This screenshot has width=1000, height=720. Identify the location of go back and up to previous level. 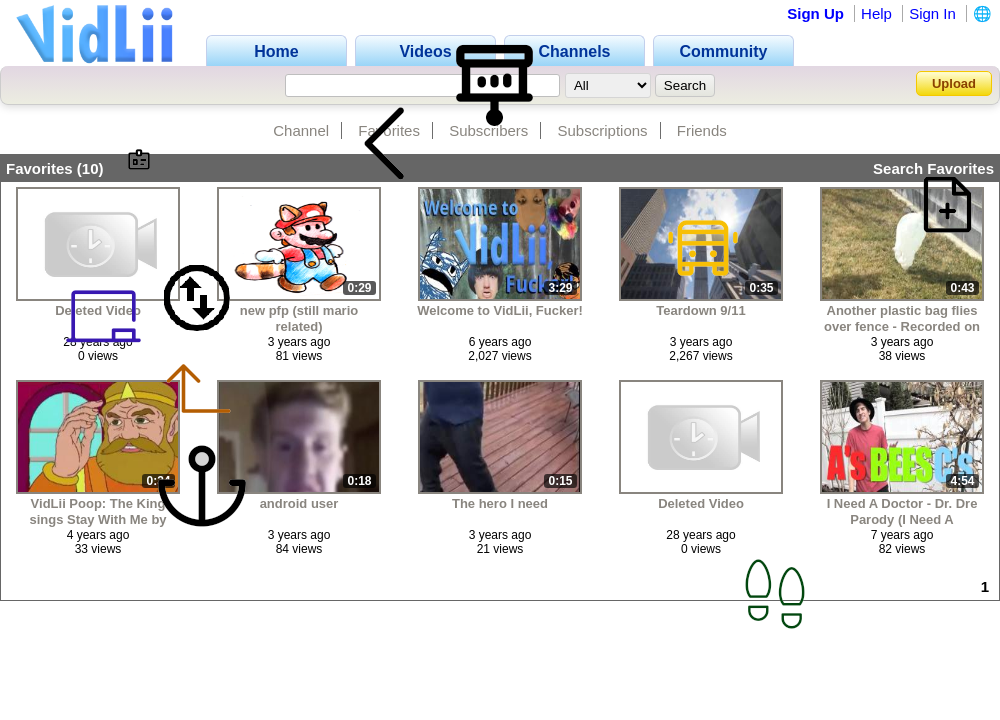
(196, 391).